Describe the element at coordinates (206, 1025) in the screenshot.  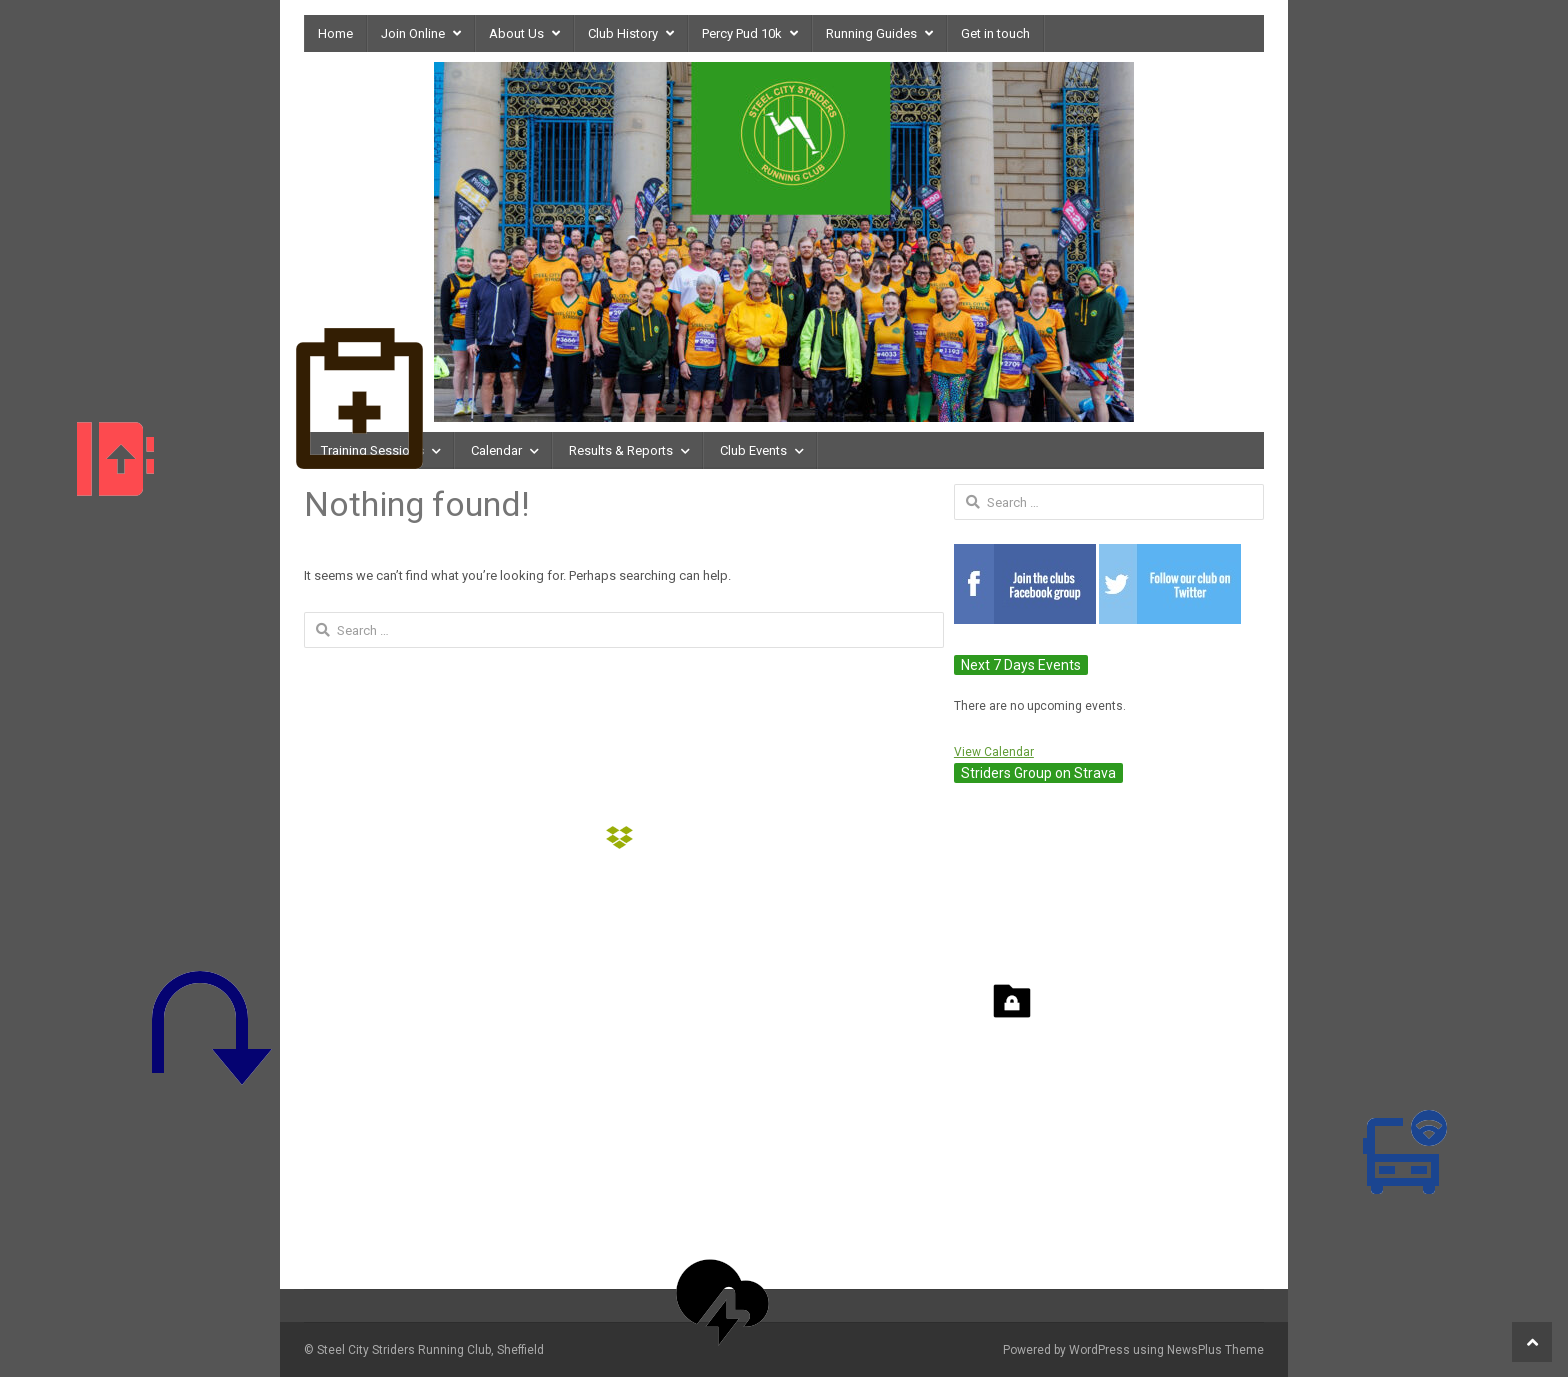
I see `go back to previous screen` at that location.